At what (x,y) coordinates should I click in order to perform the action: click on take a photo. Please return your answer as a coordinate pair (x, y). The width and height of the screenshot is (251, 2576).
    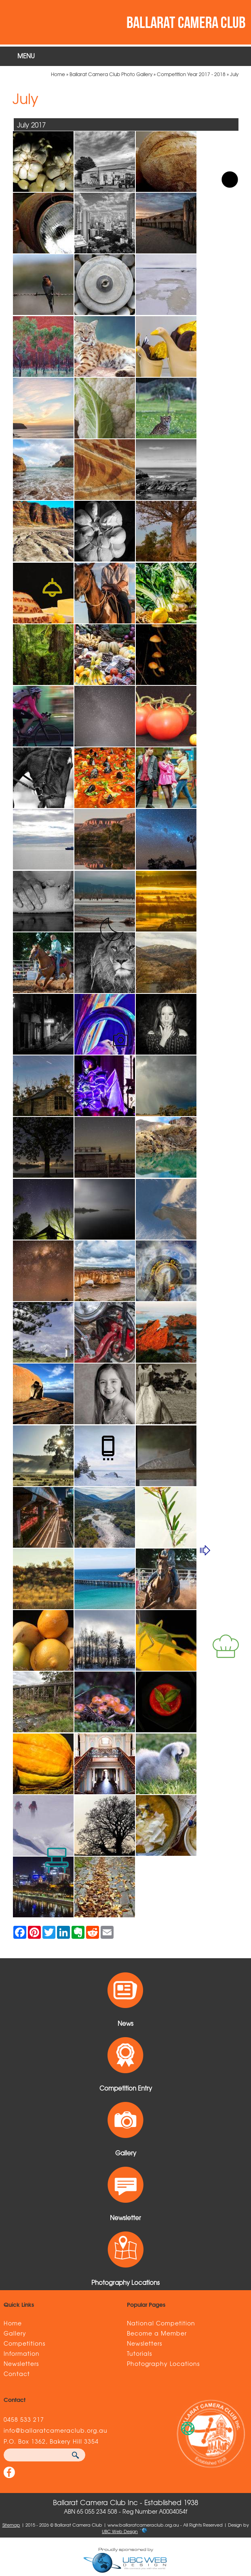
    Looking at the image, I should click on (120, 1040).